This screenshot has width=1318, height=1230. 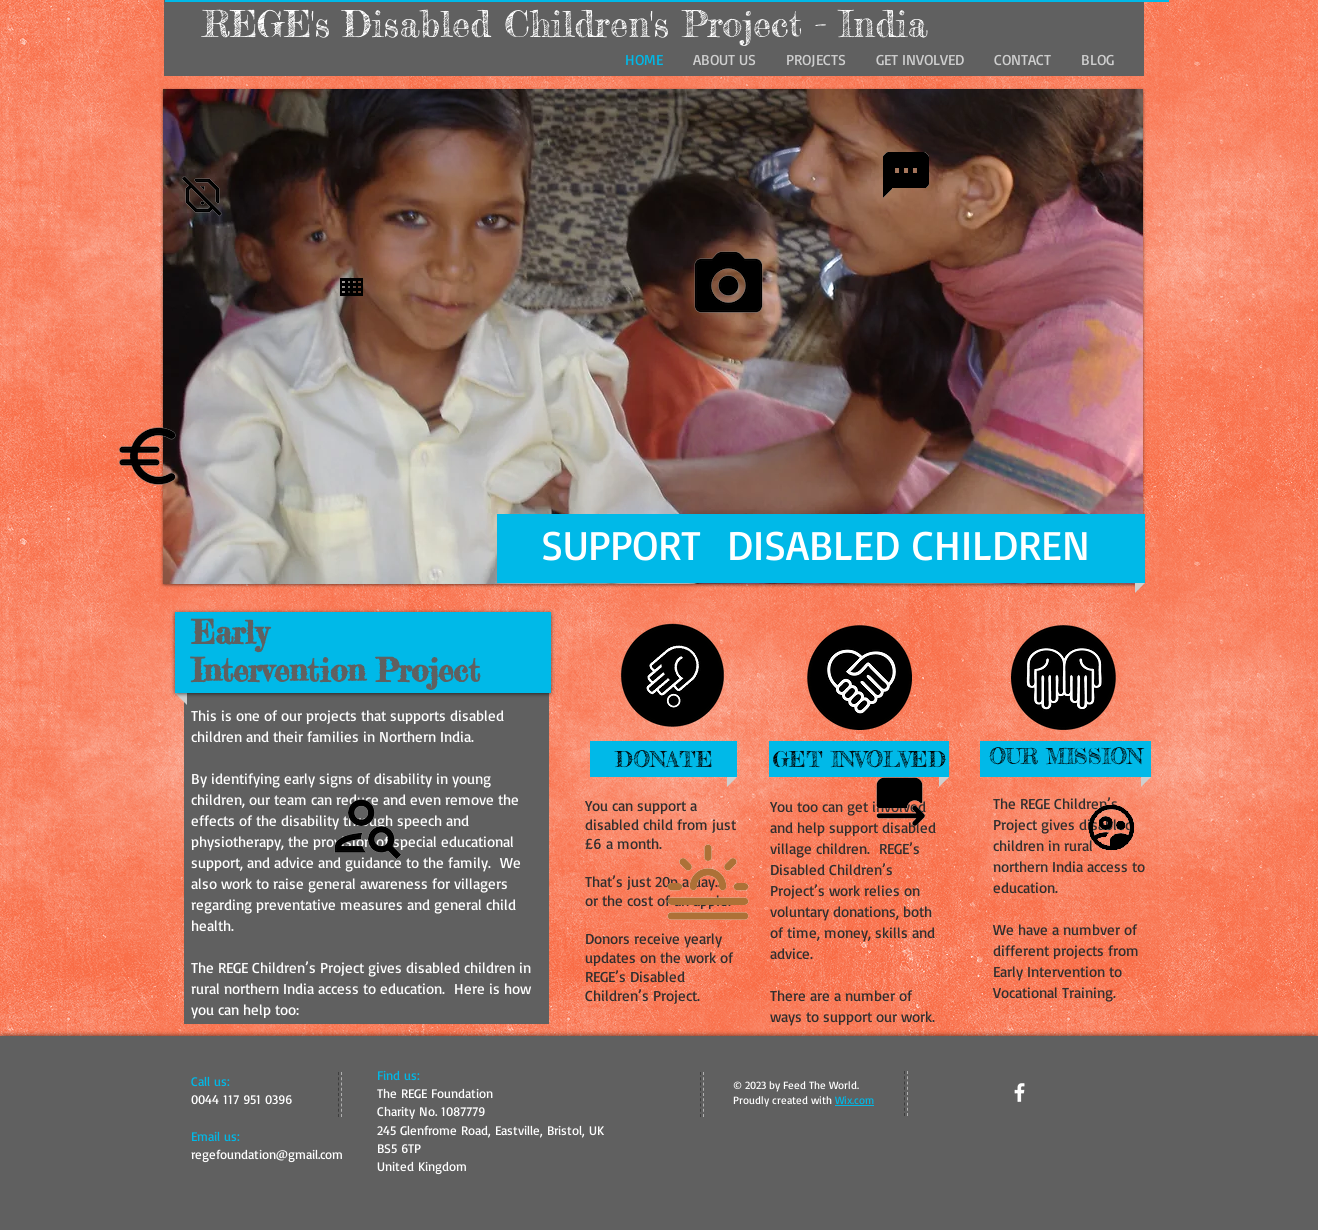 I want to click on switch to comfortable grid view, so click(x=351, y=287).